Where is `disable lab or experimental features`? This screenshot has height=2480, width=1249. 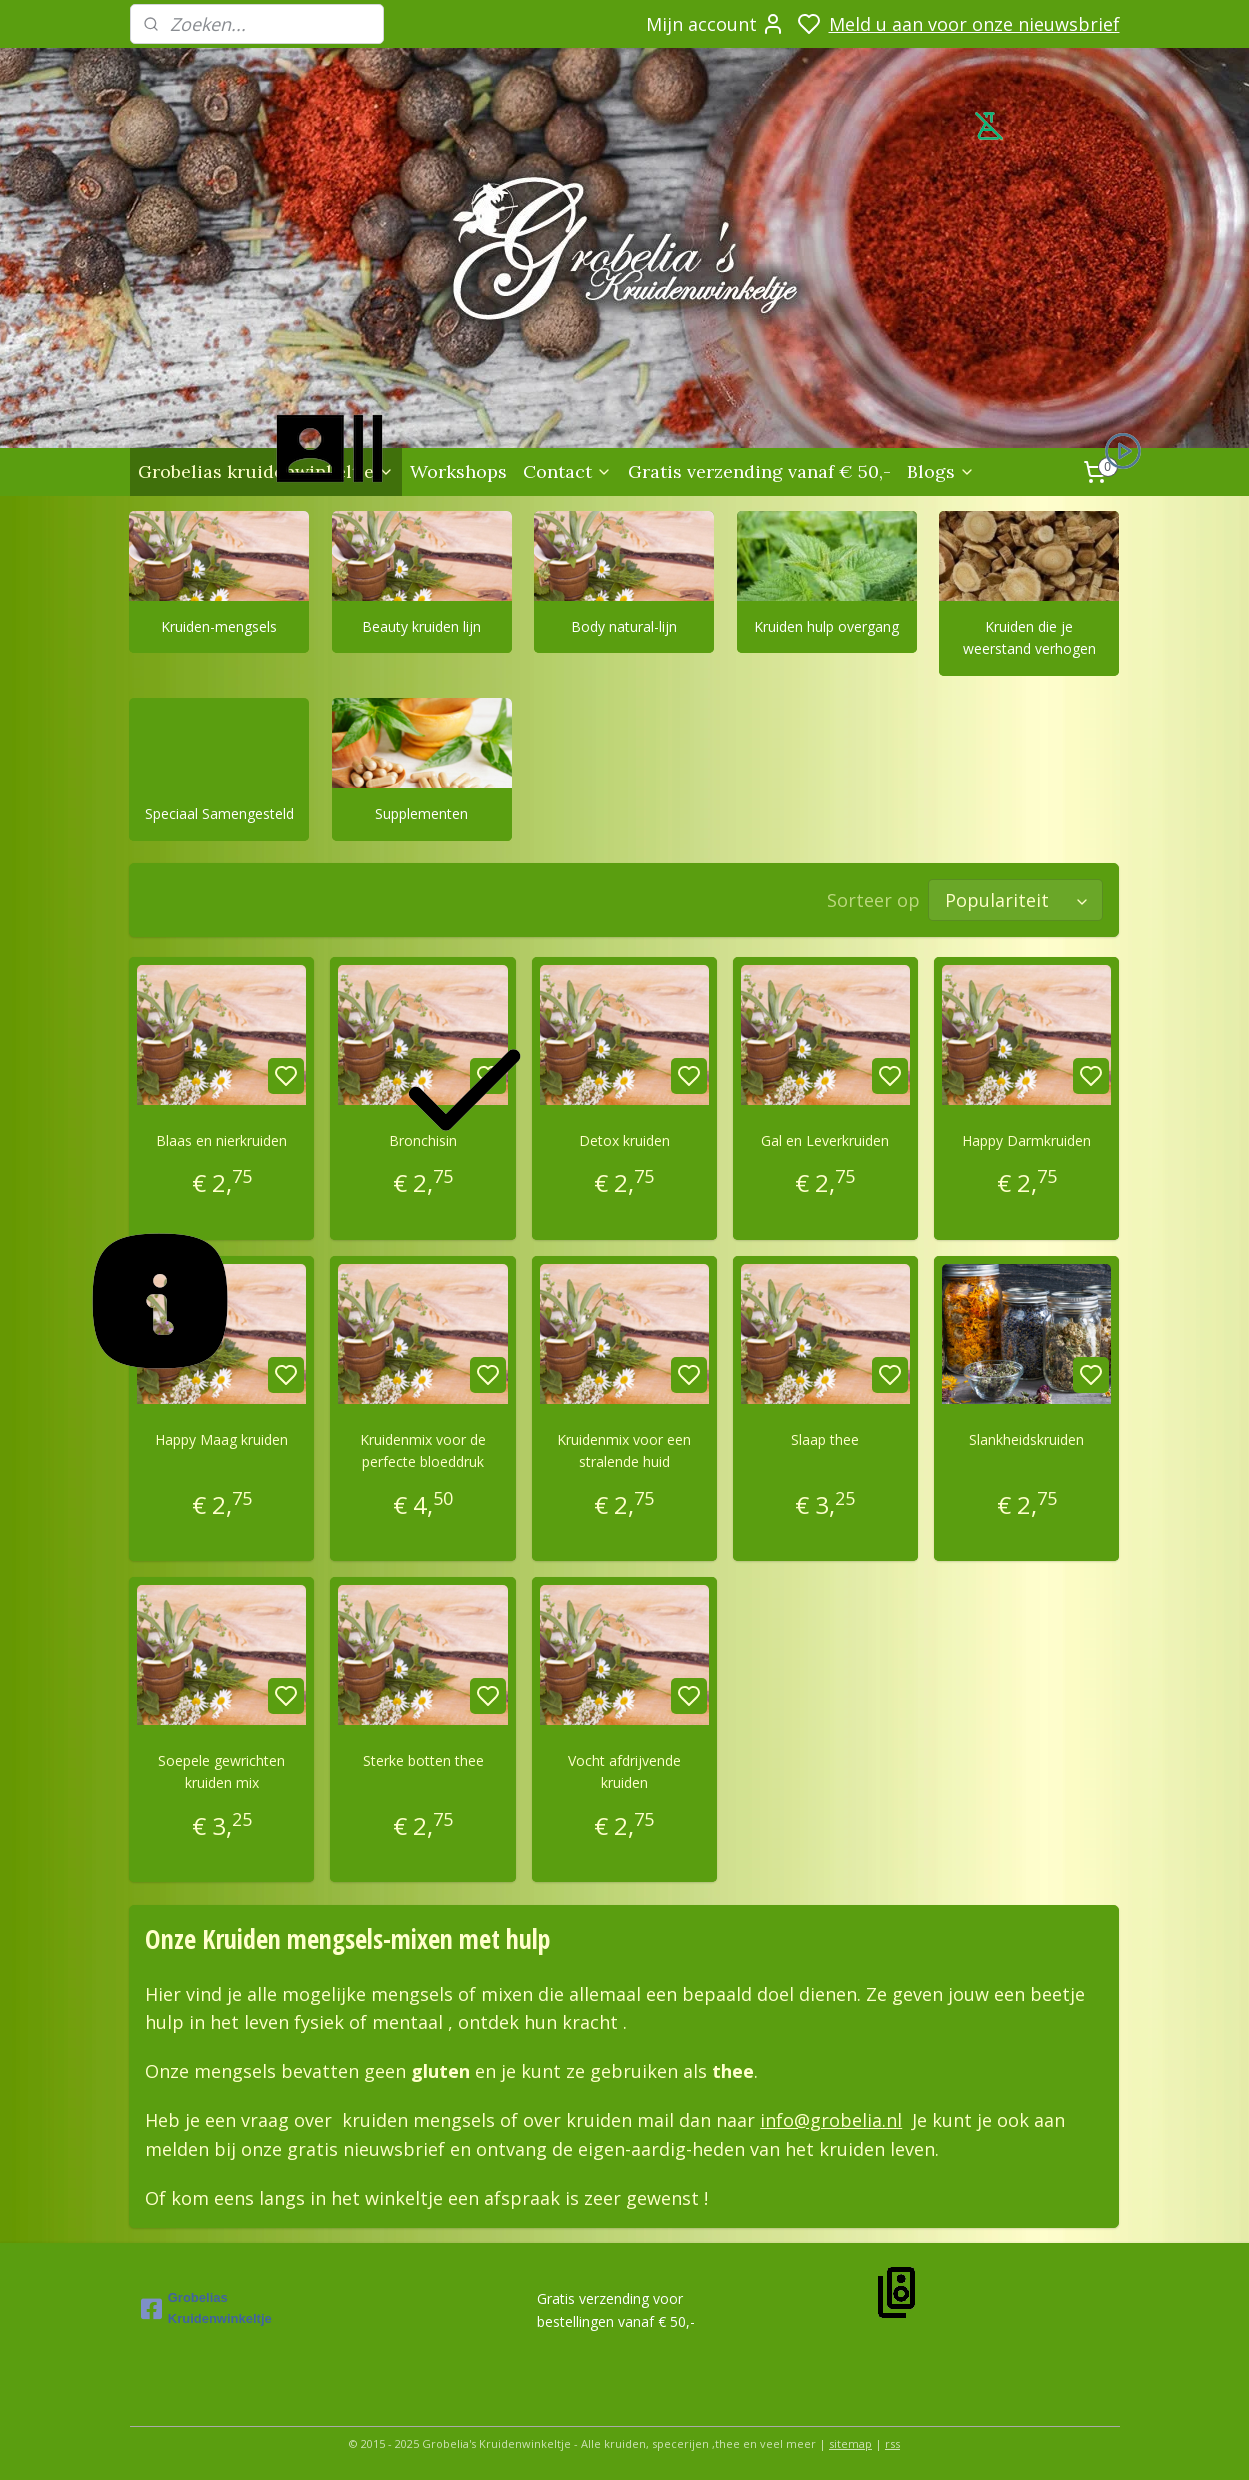 disable lab or experimental features is located at coordinates (989, 126).